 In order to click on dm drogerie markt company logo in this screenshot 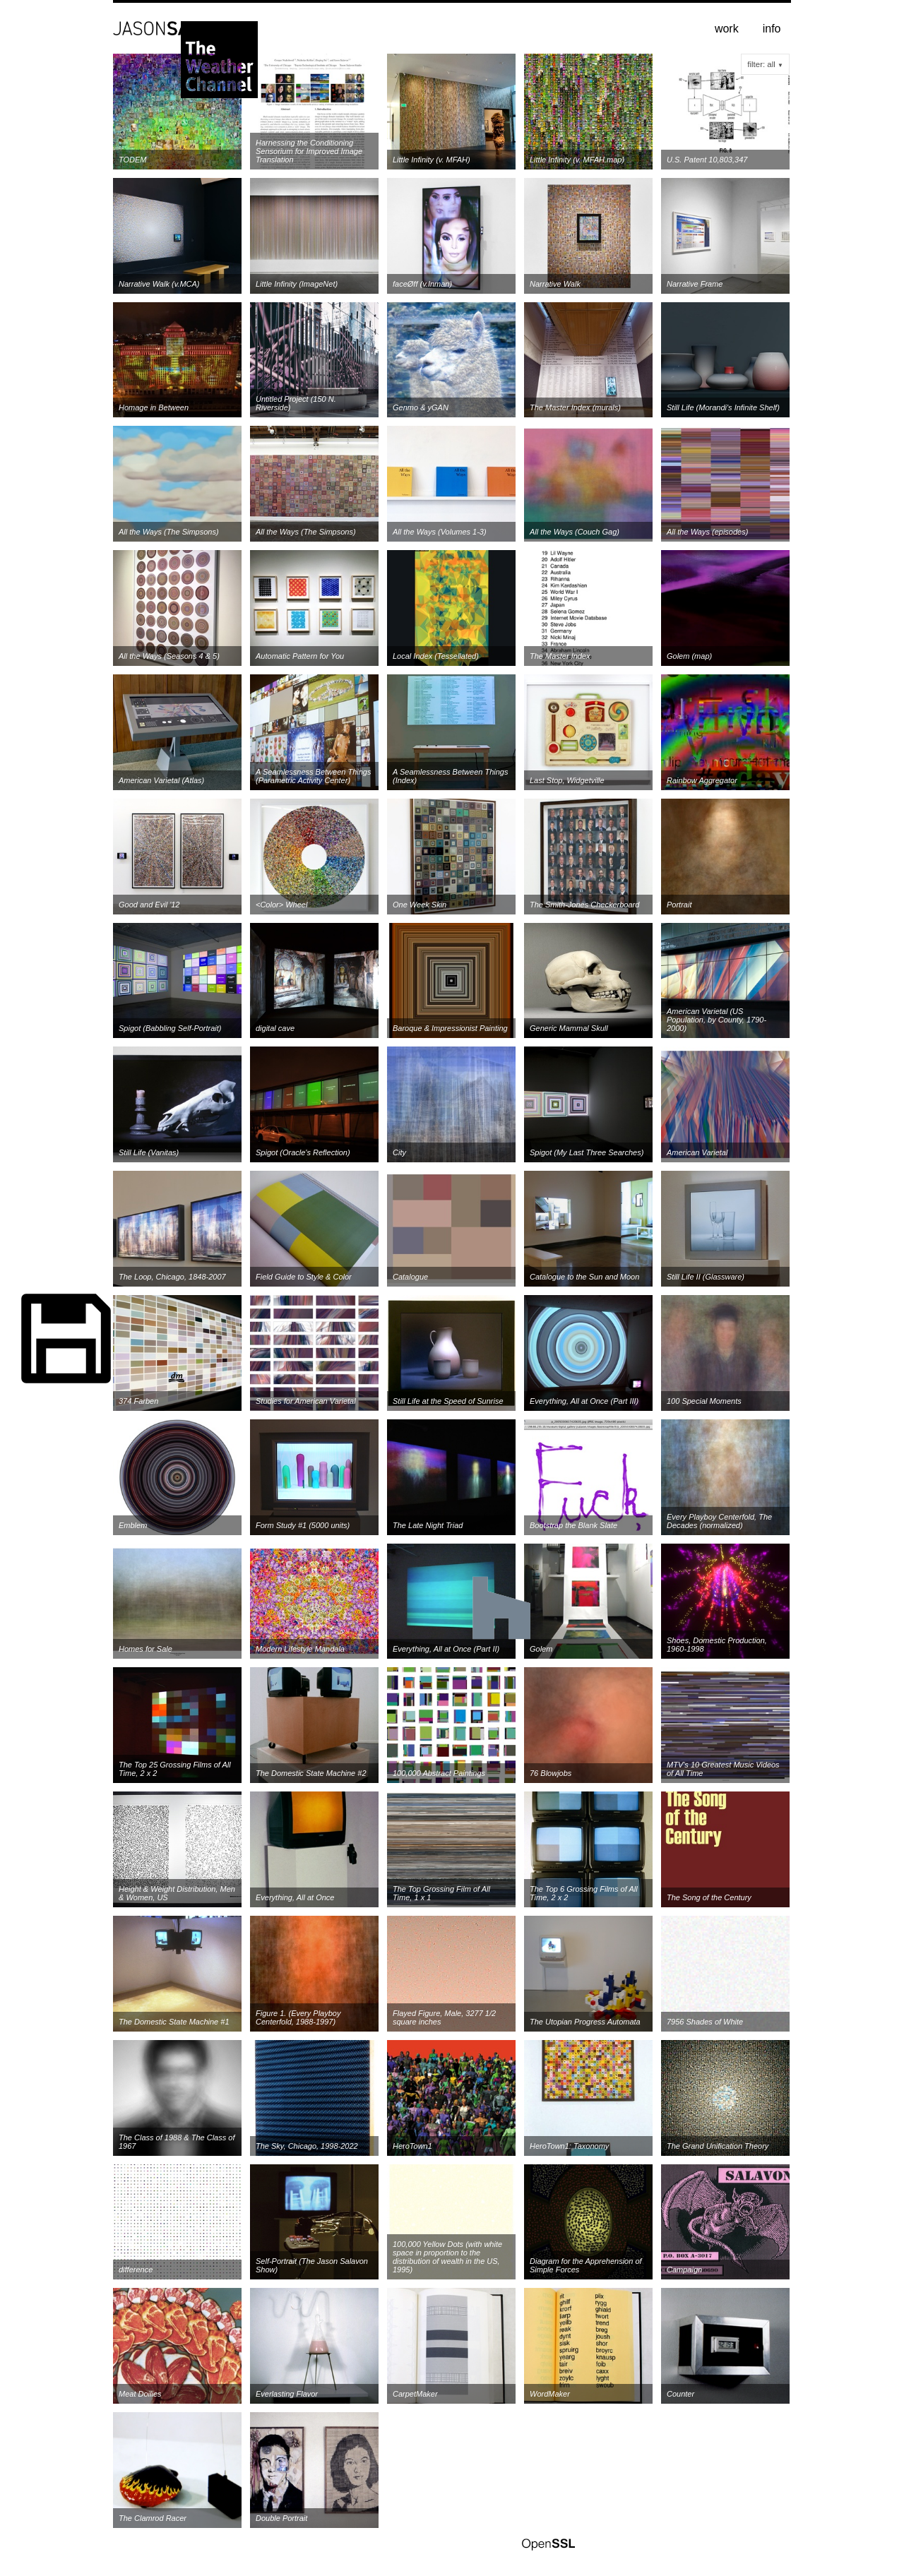, I will do `click(176, 1377)`.